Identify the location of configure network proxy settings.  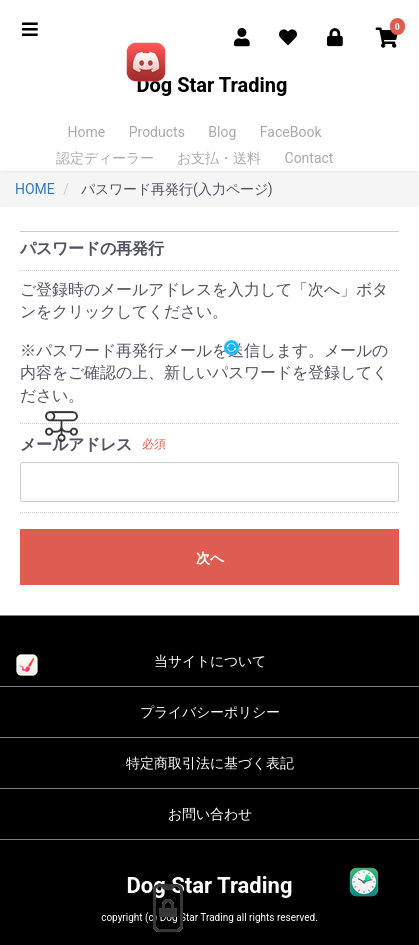
(61, 425).